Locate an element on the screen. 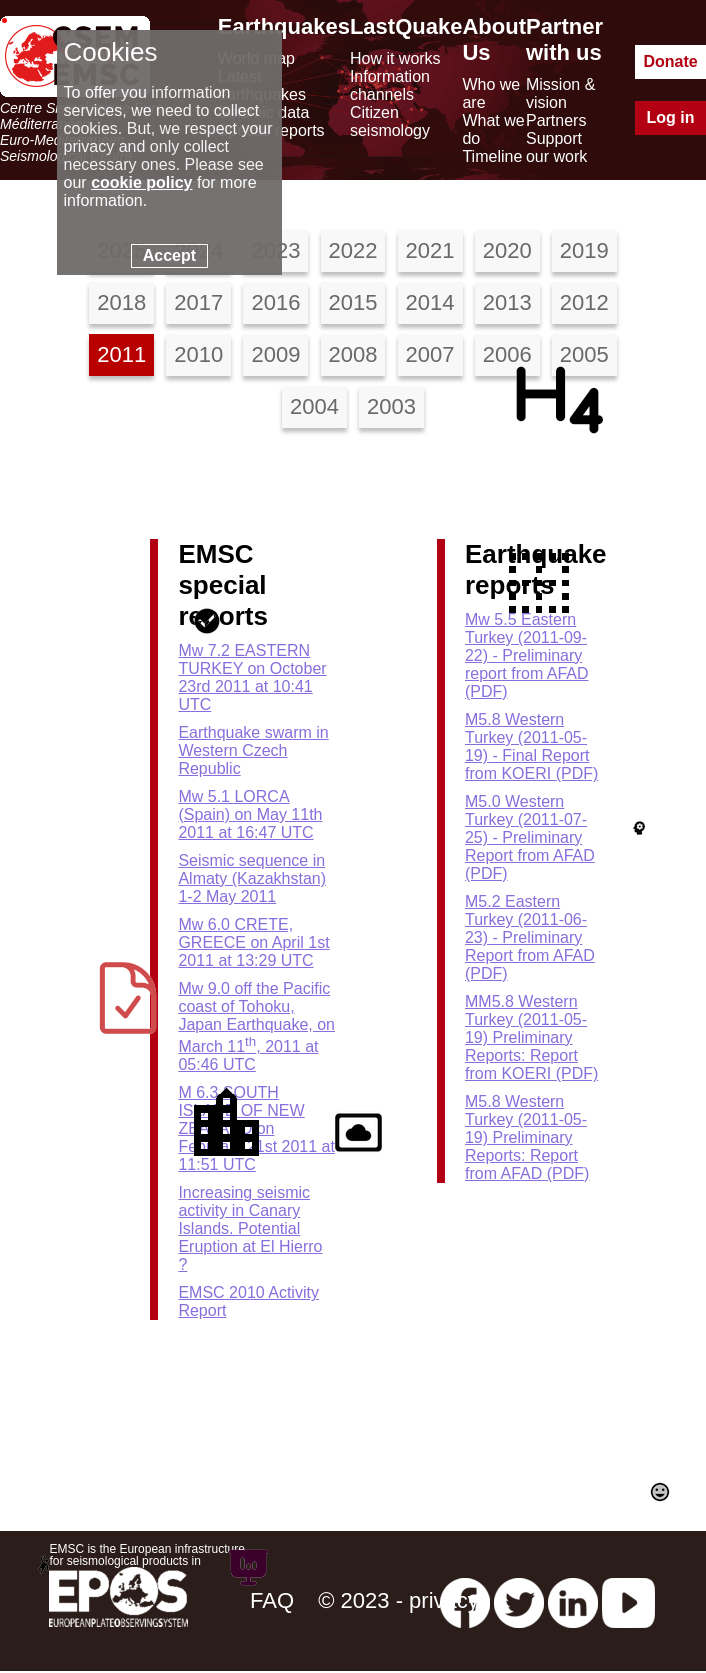 Image resolution: width=706 pixels, height=1673 pixels. access handball sports content is located at coordinates (43, 1564).